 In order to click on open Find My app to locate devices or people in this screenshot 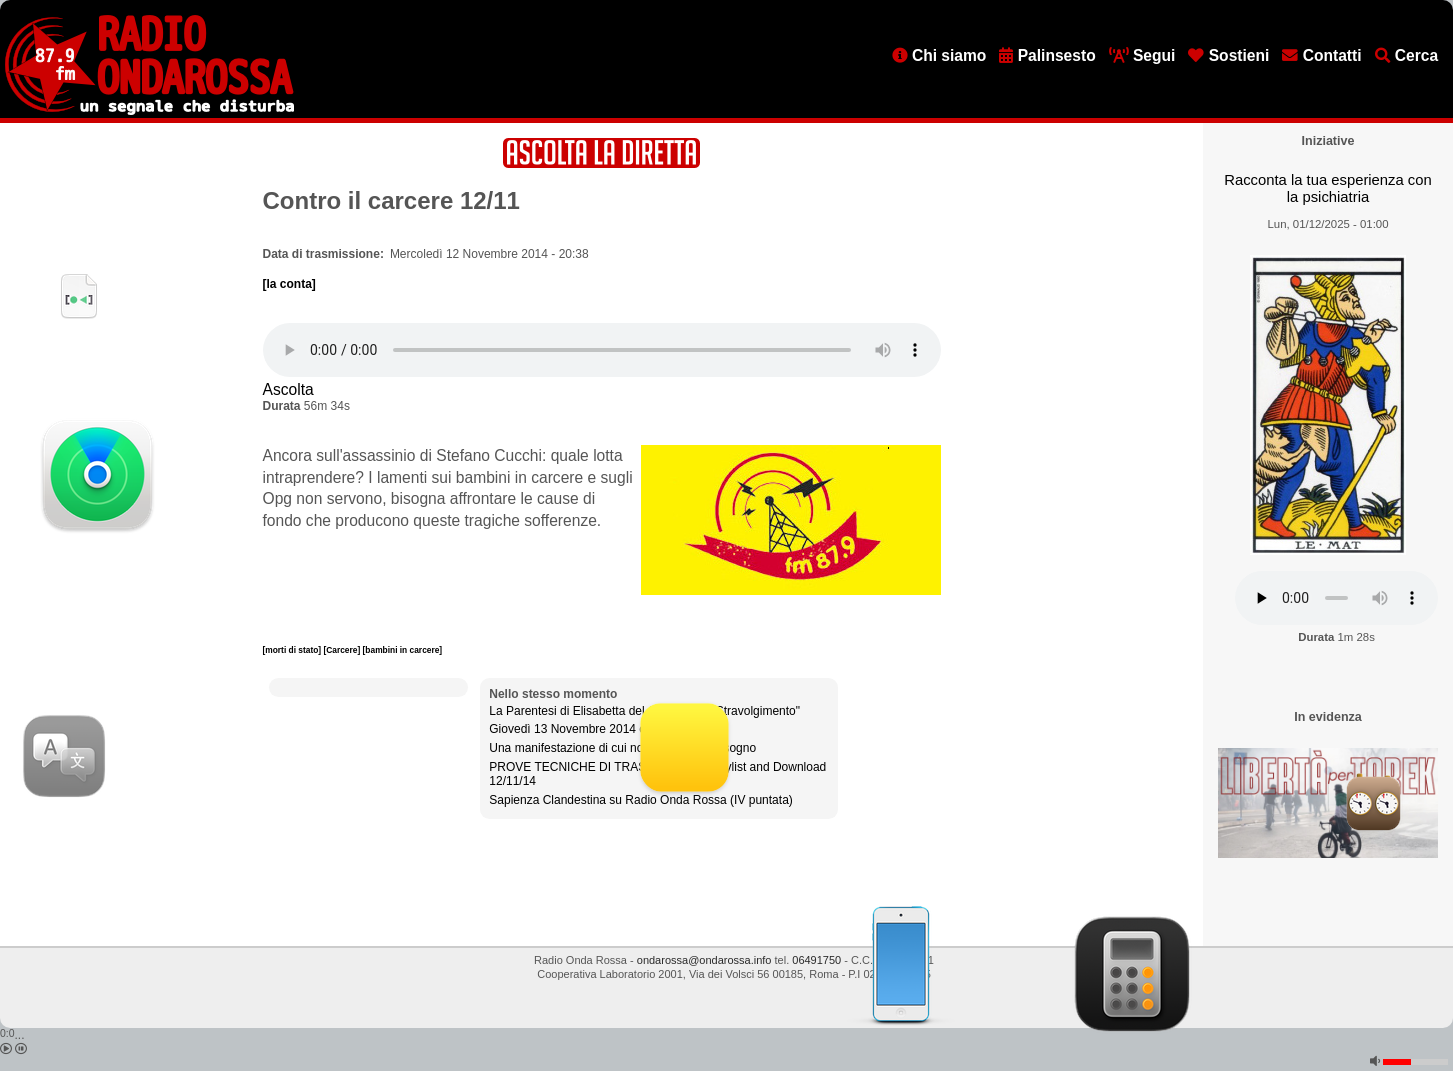, I will do `click(97, 474)`.